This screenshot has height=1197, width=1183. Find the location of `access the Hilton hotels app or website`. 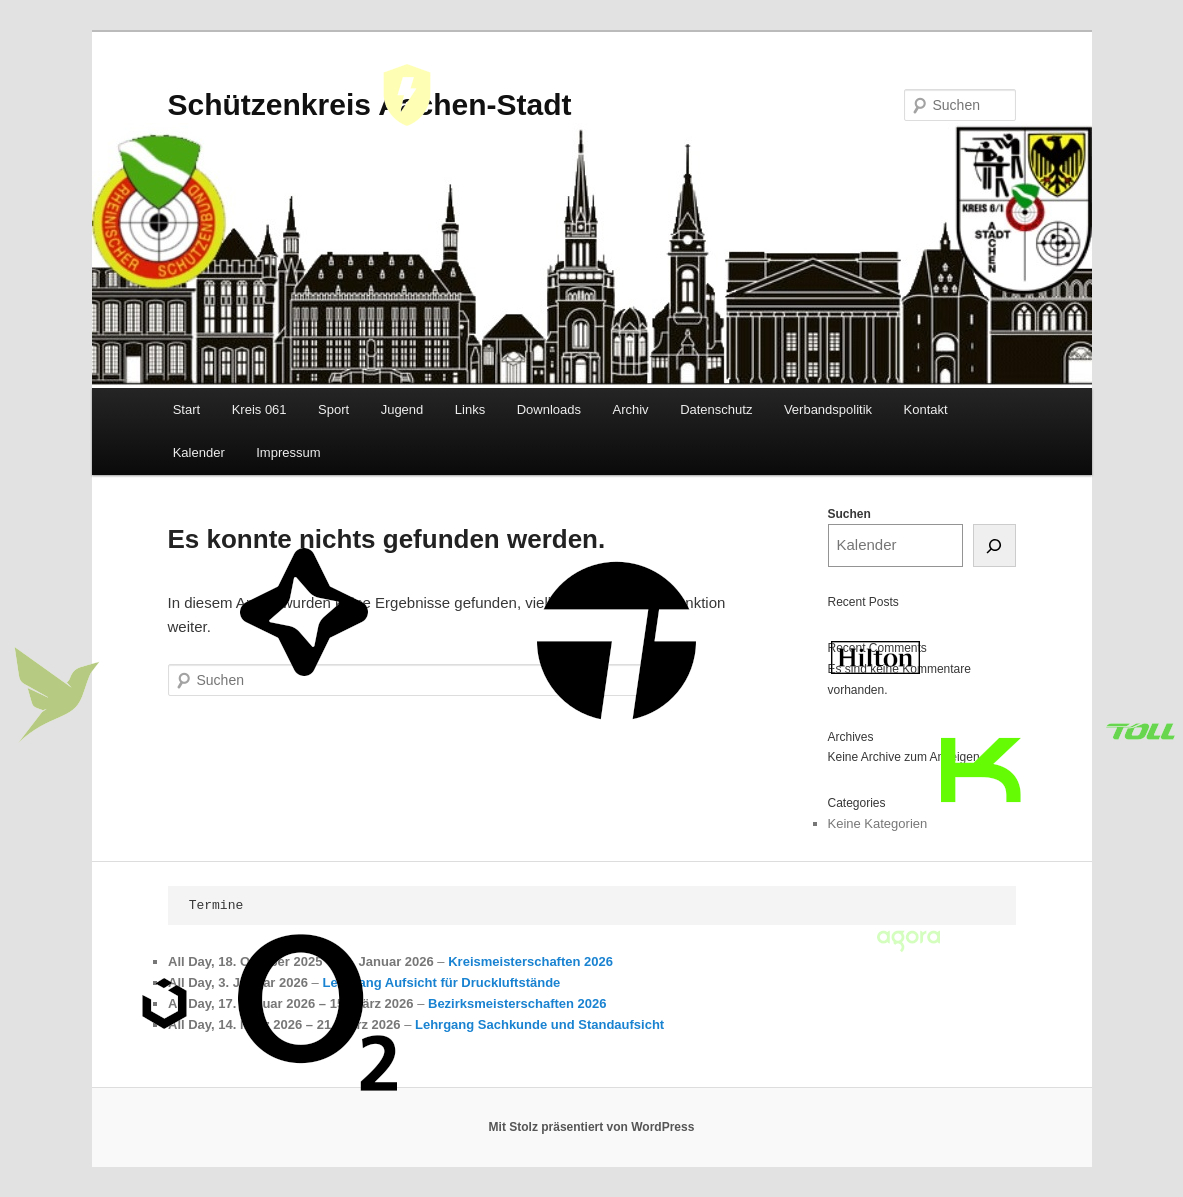

access the Hilton hotels app or website is located at coordinates (875, 657).